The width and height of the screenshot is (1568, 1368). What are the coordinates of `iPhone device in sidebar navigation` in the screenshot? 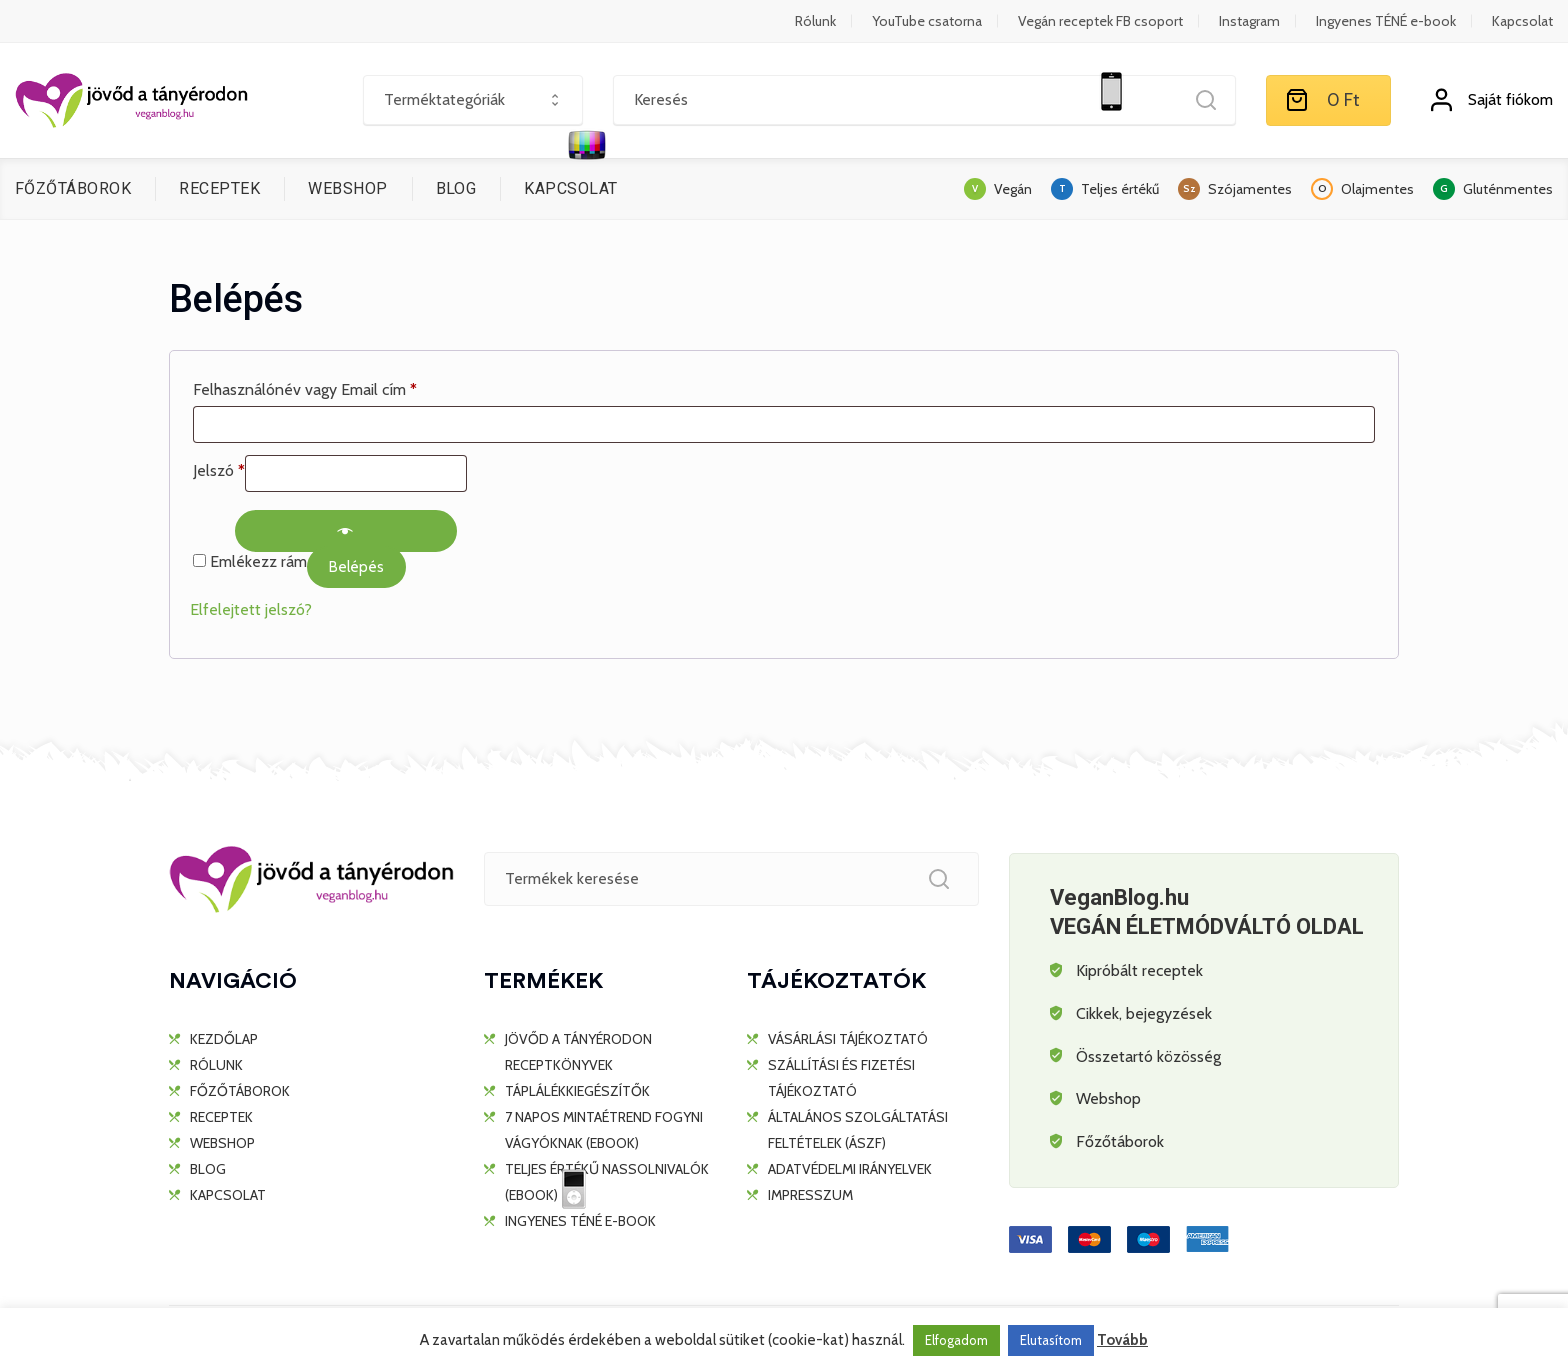 It's located at (1111, 91).